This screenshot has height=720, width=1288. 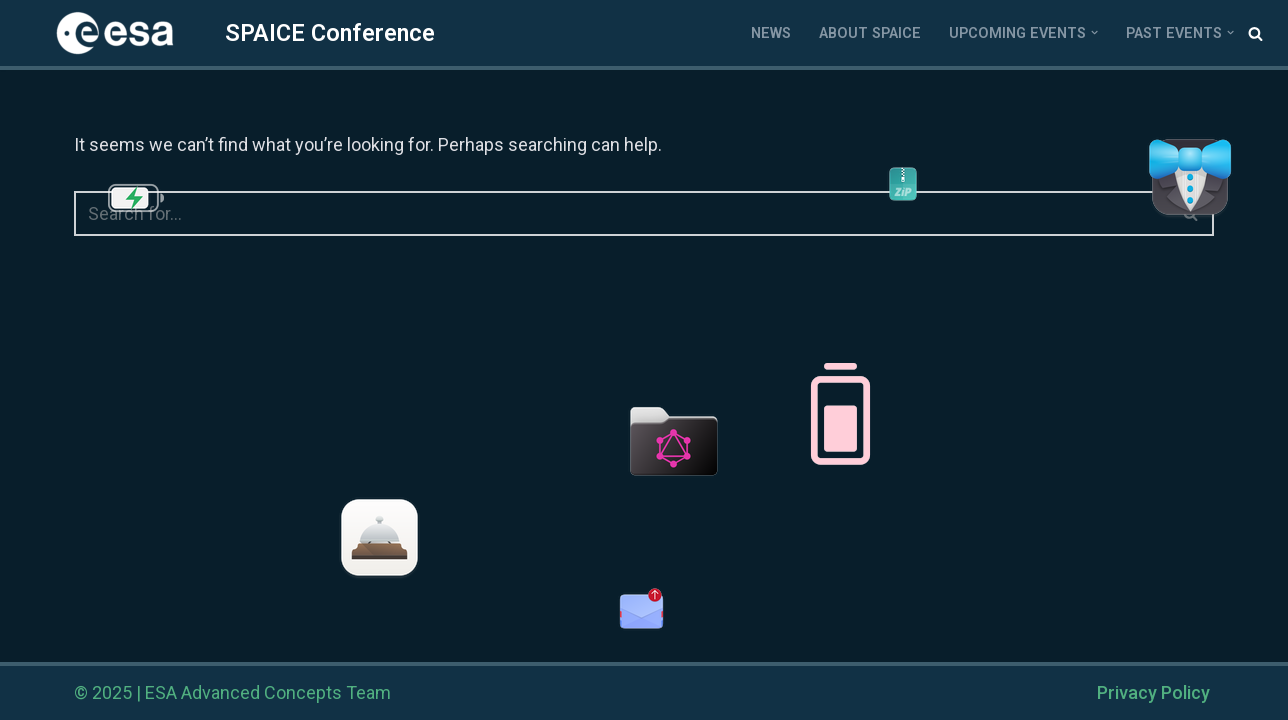 I want to click on open butler app, so click(x=1190, y=177).